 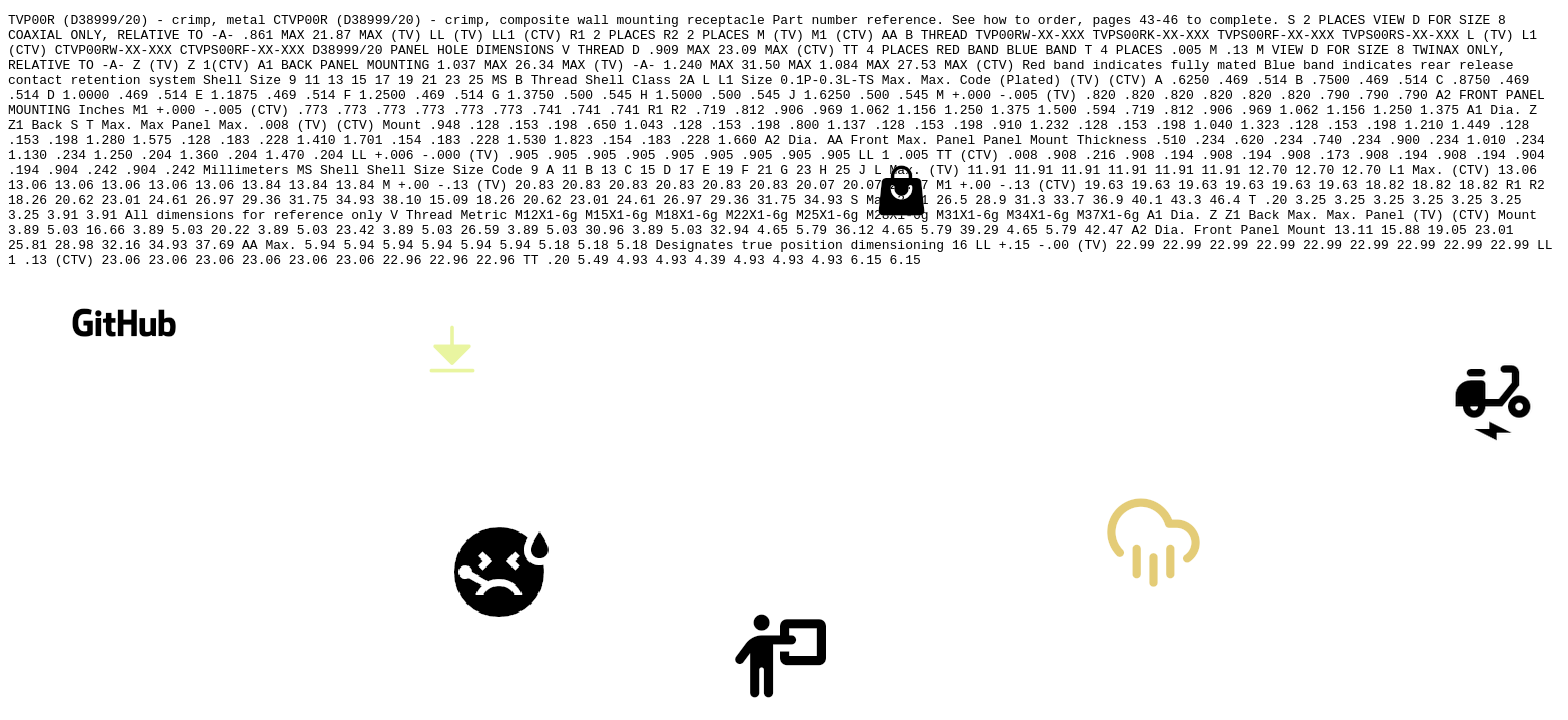 What do you see at coordinates (499, 572) in the screenshot?
I see `report feeling unwell or sick` at bounding box center [499, 572].